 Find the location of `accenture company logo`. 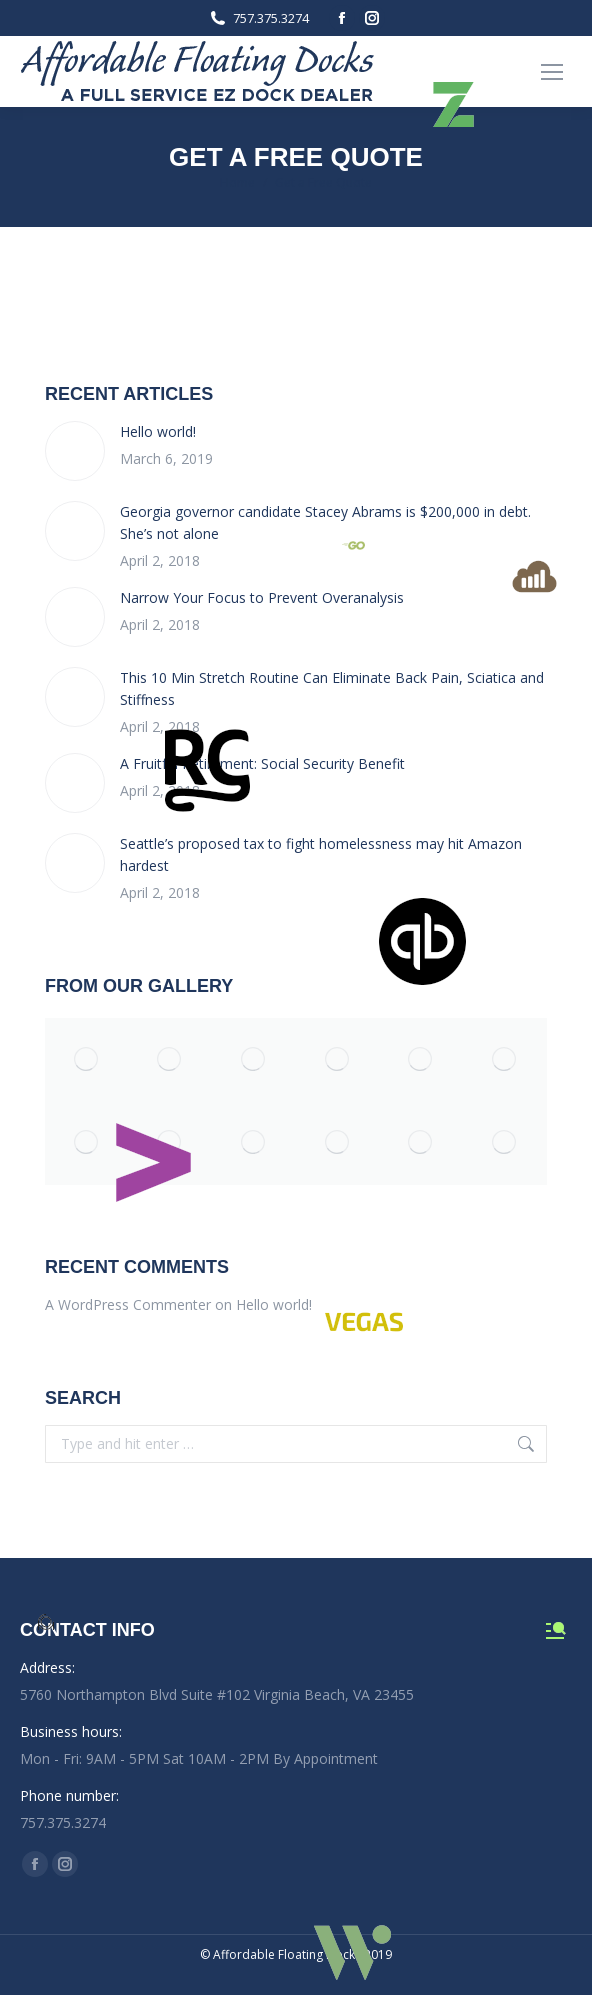

accenture company logo is located at coordinates (153, 1162).